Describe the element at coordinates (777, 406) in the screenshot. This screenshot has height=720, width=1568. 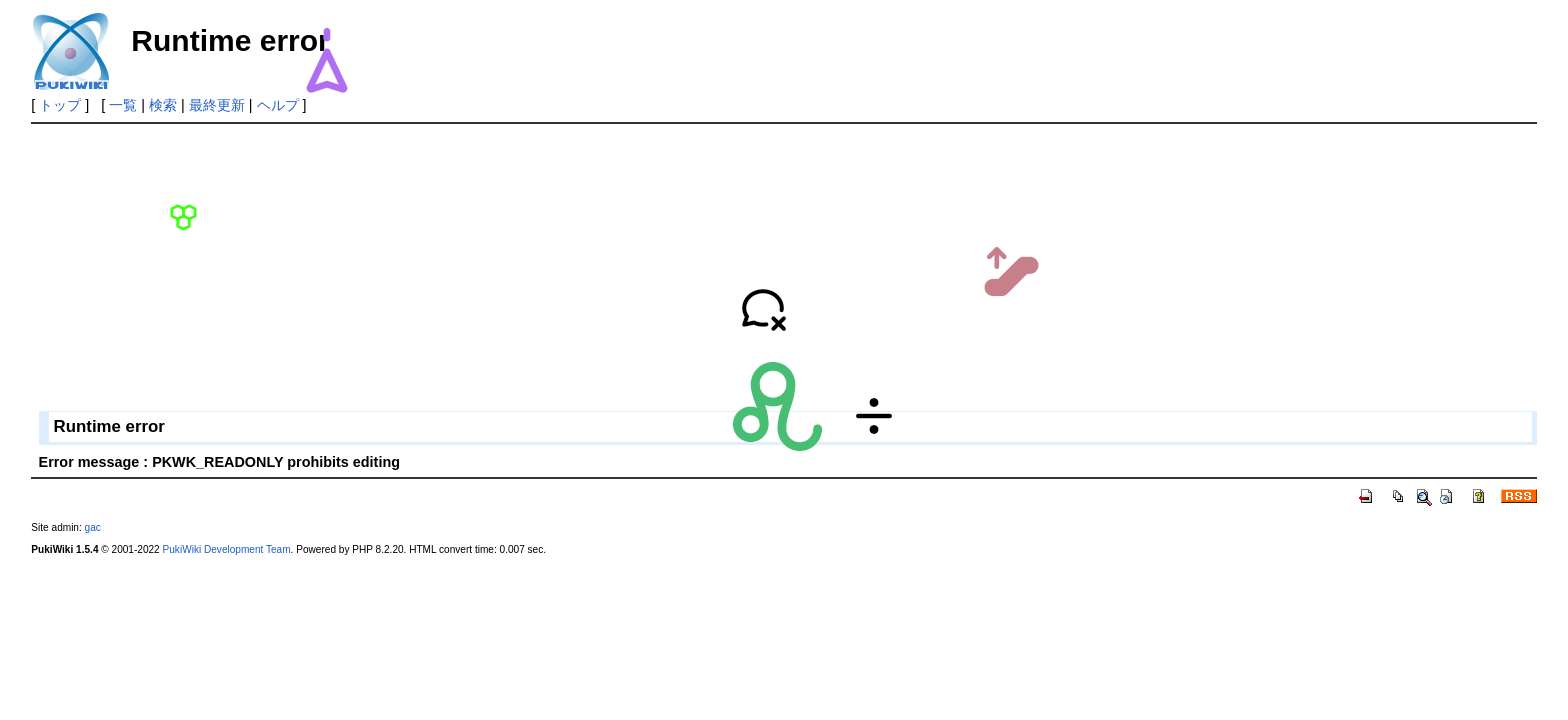
I see `indicates leo zodiac sign` at that location.